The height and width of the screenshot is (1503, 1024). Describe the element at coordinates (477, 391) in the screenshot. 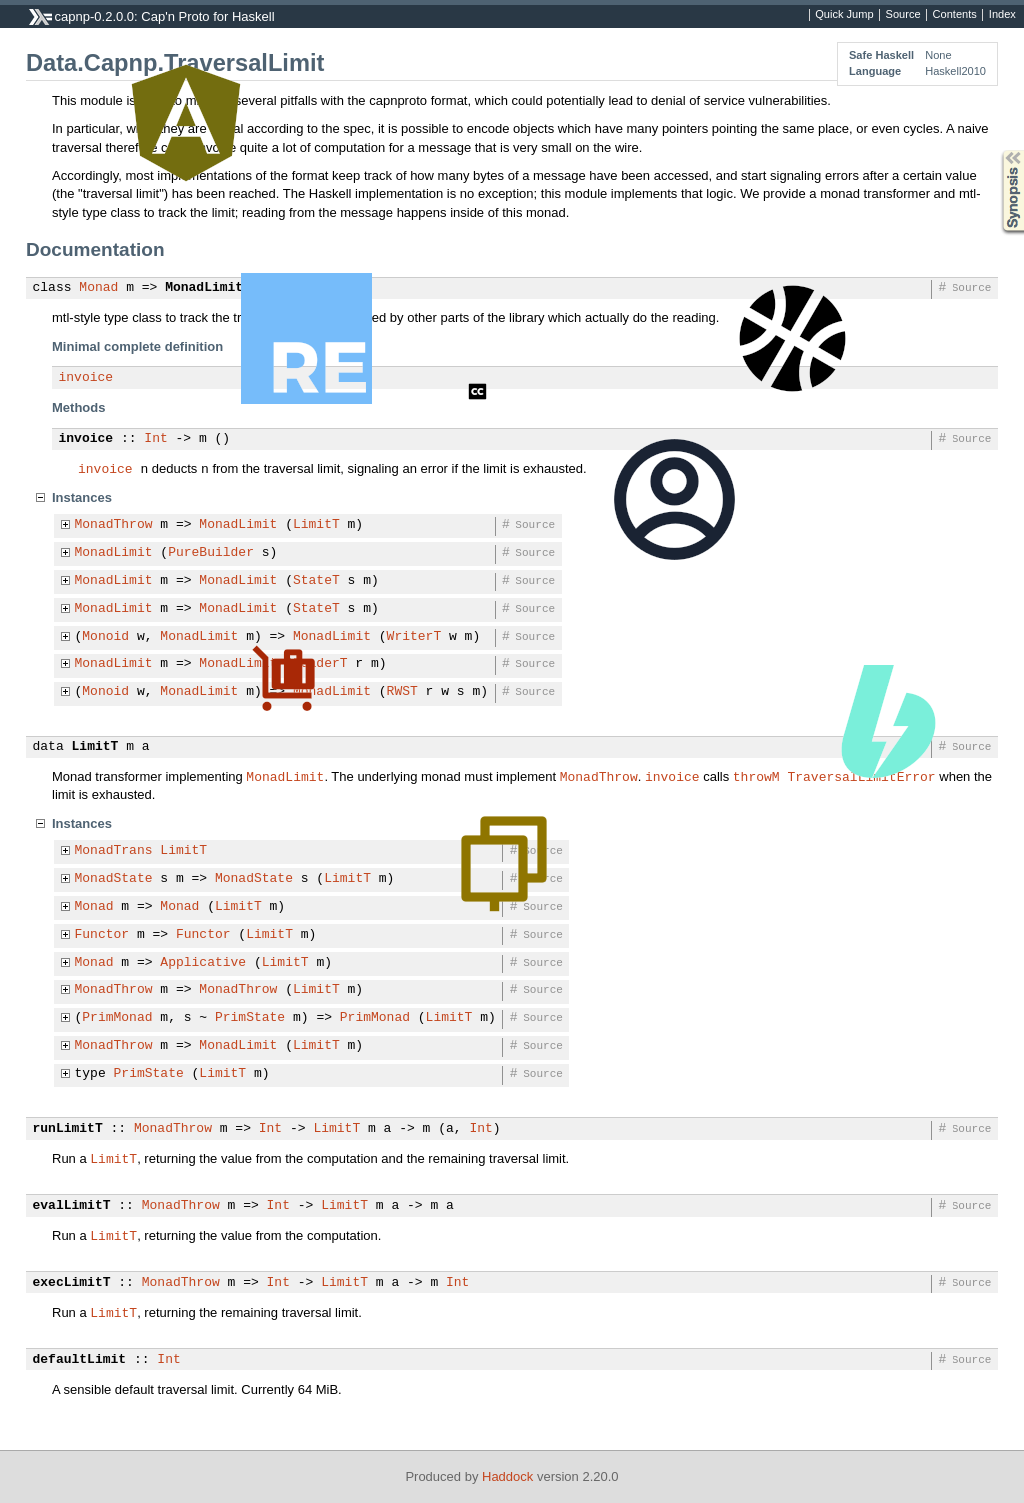

I see `enable closed captions for video content` at that location.